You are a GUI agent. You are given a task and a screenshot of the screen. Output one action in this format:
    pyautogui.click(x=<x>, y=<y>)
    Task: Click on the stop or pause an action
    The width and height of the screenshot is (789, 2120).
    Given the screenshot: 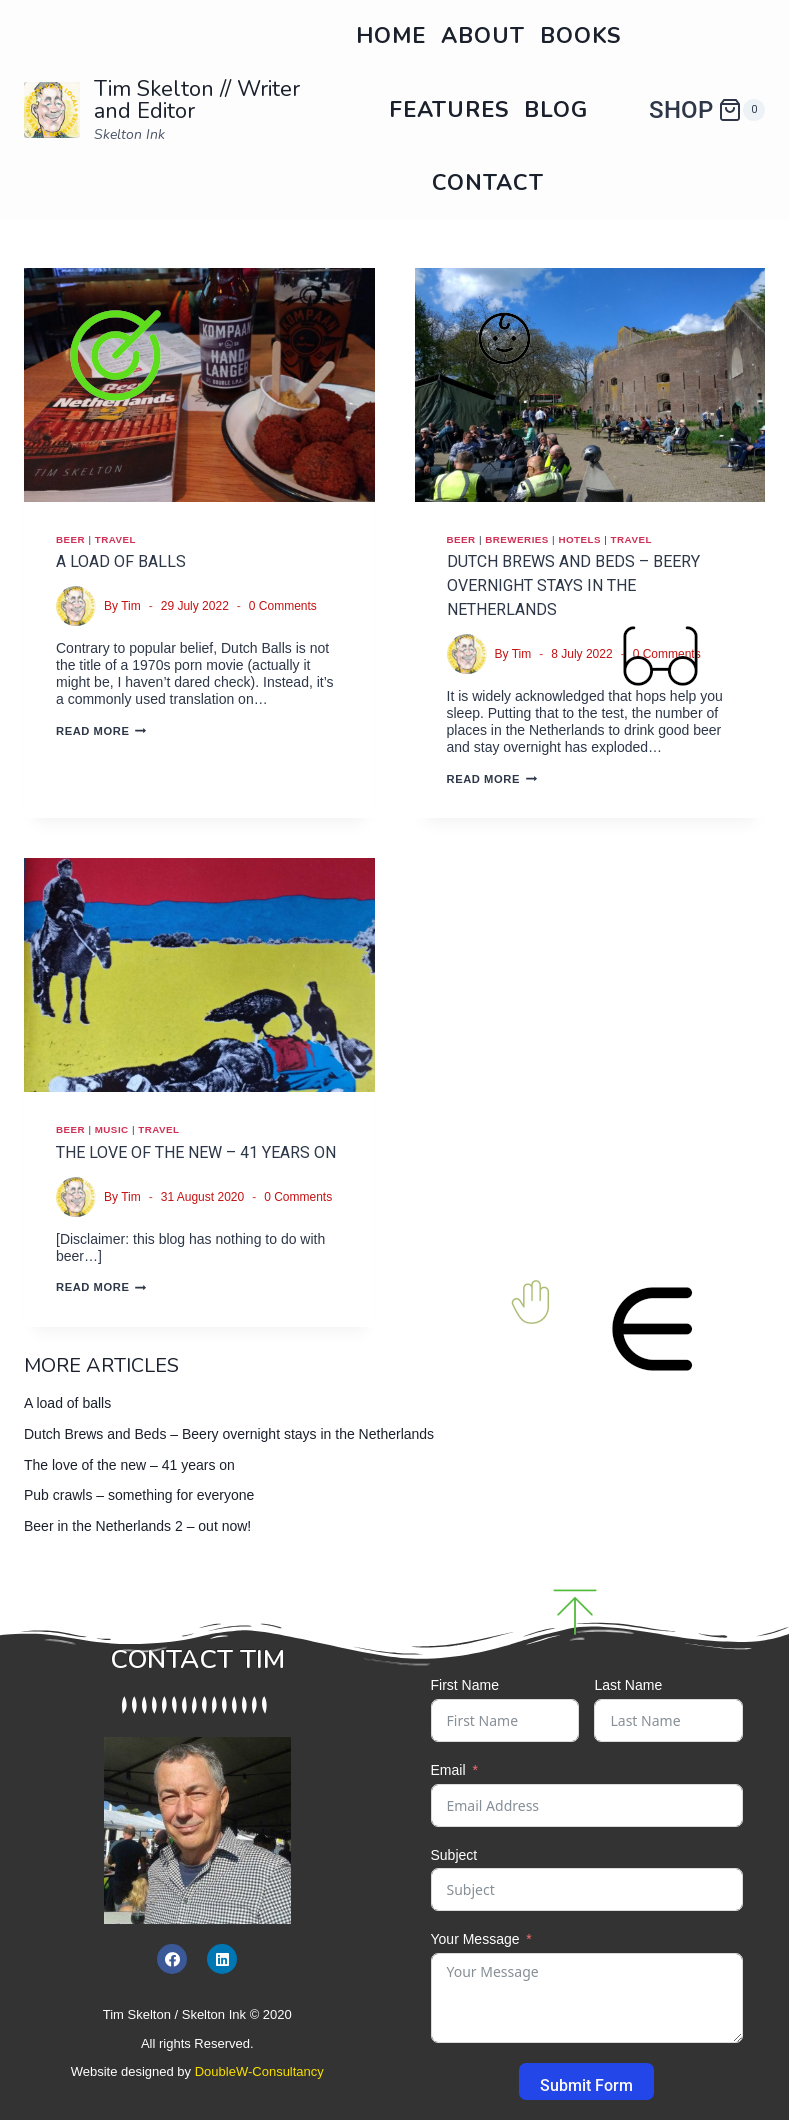 What is the action you would take?
    pyautogui.click(x=532, y=1302)
    